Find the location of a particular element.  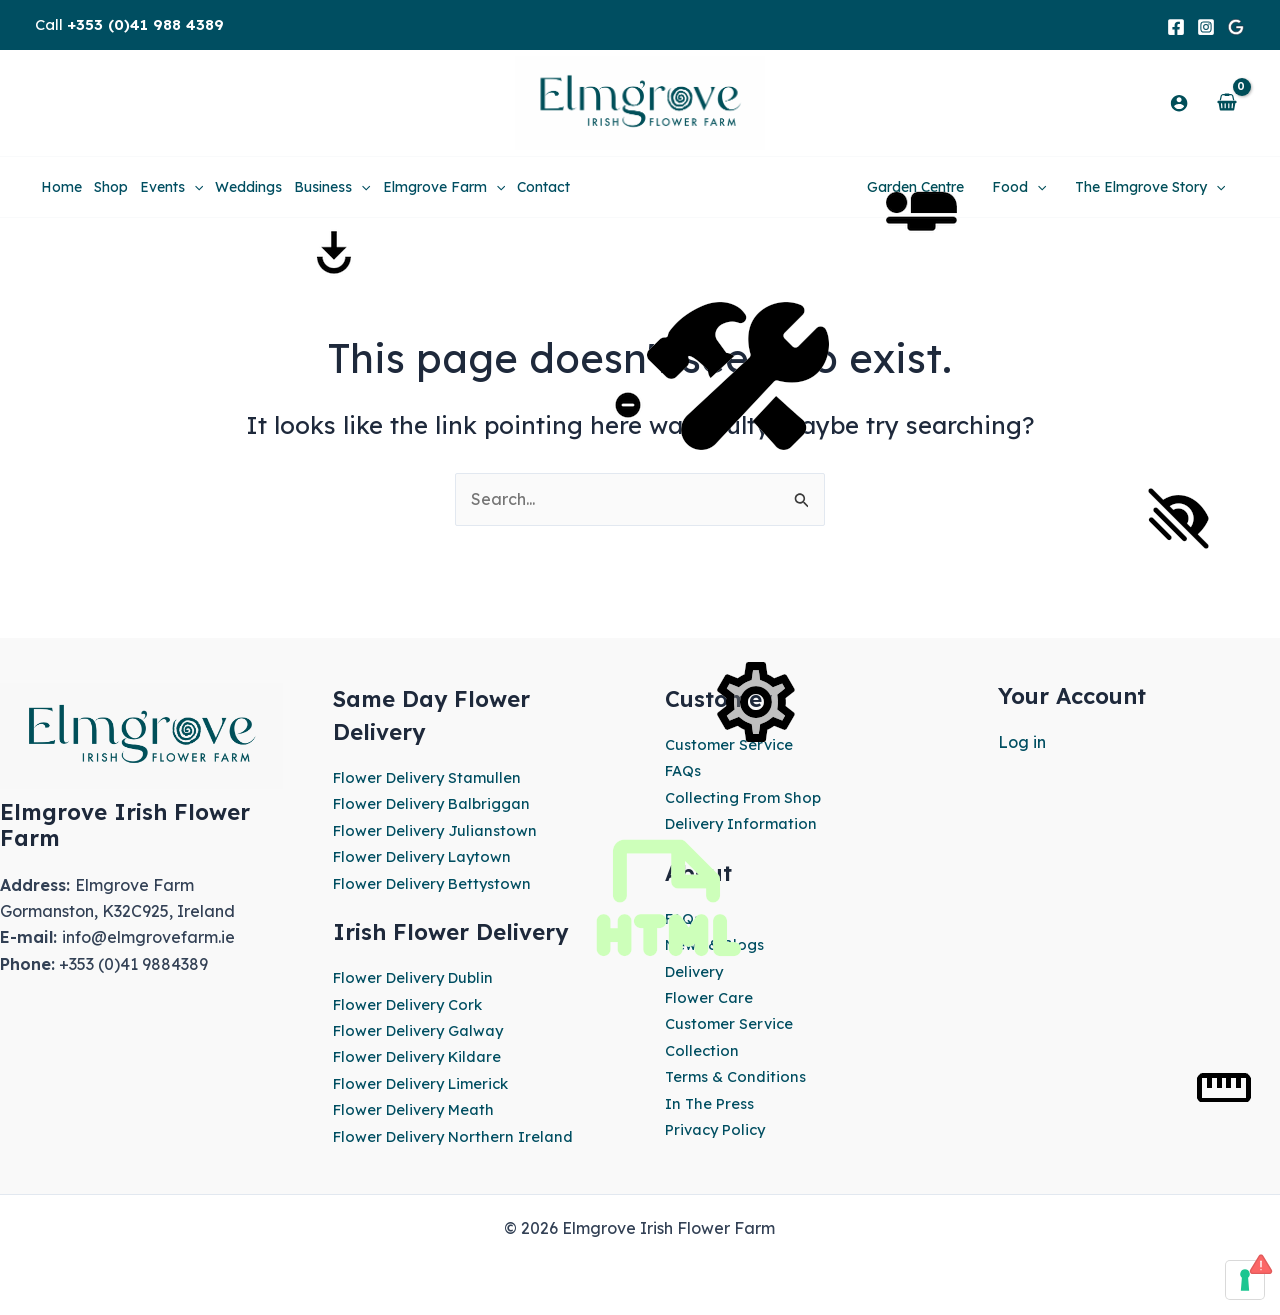

indicates flat-bed seat available on flight is located at coordinates (921, 209).